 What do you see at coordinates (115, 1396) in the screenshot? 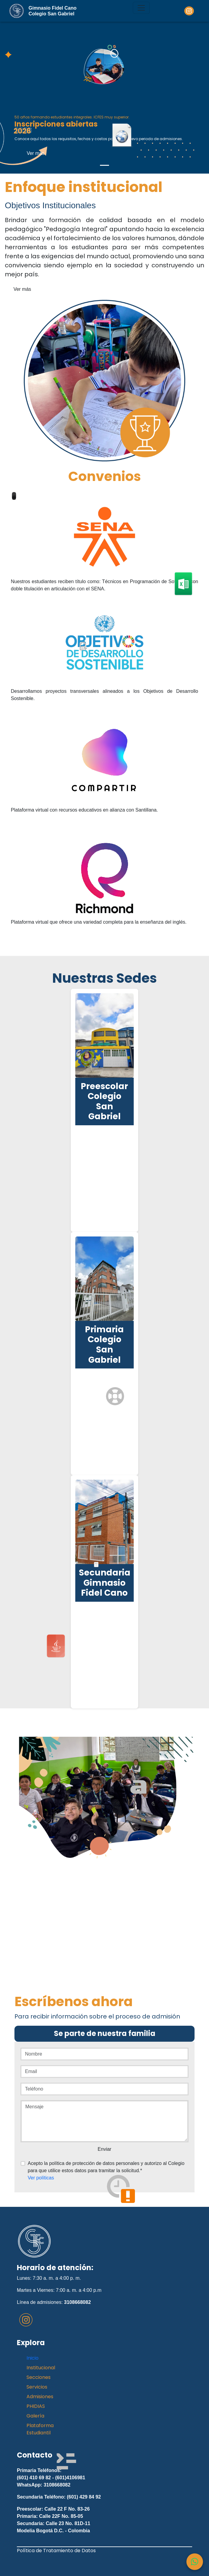
I see `open help documentation` at bounding box center [115, 1396].